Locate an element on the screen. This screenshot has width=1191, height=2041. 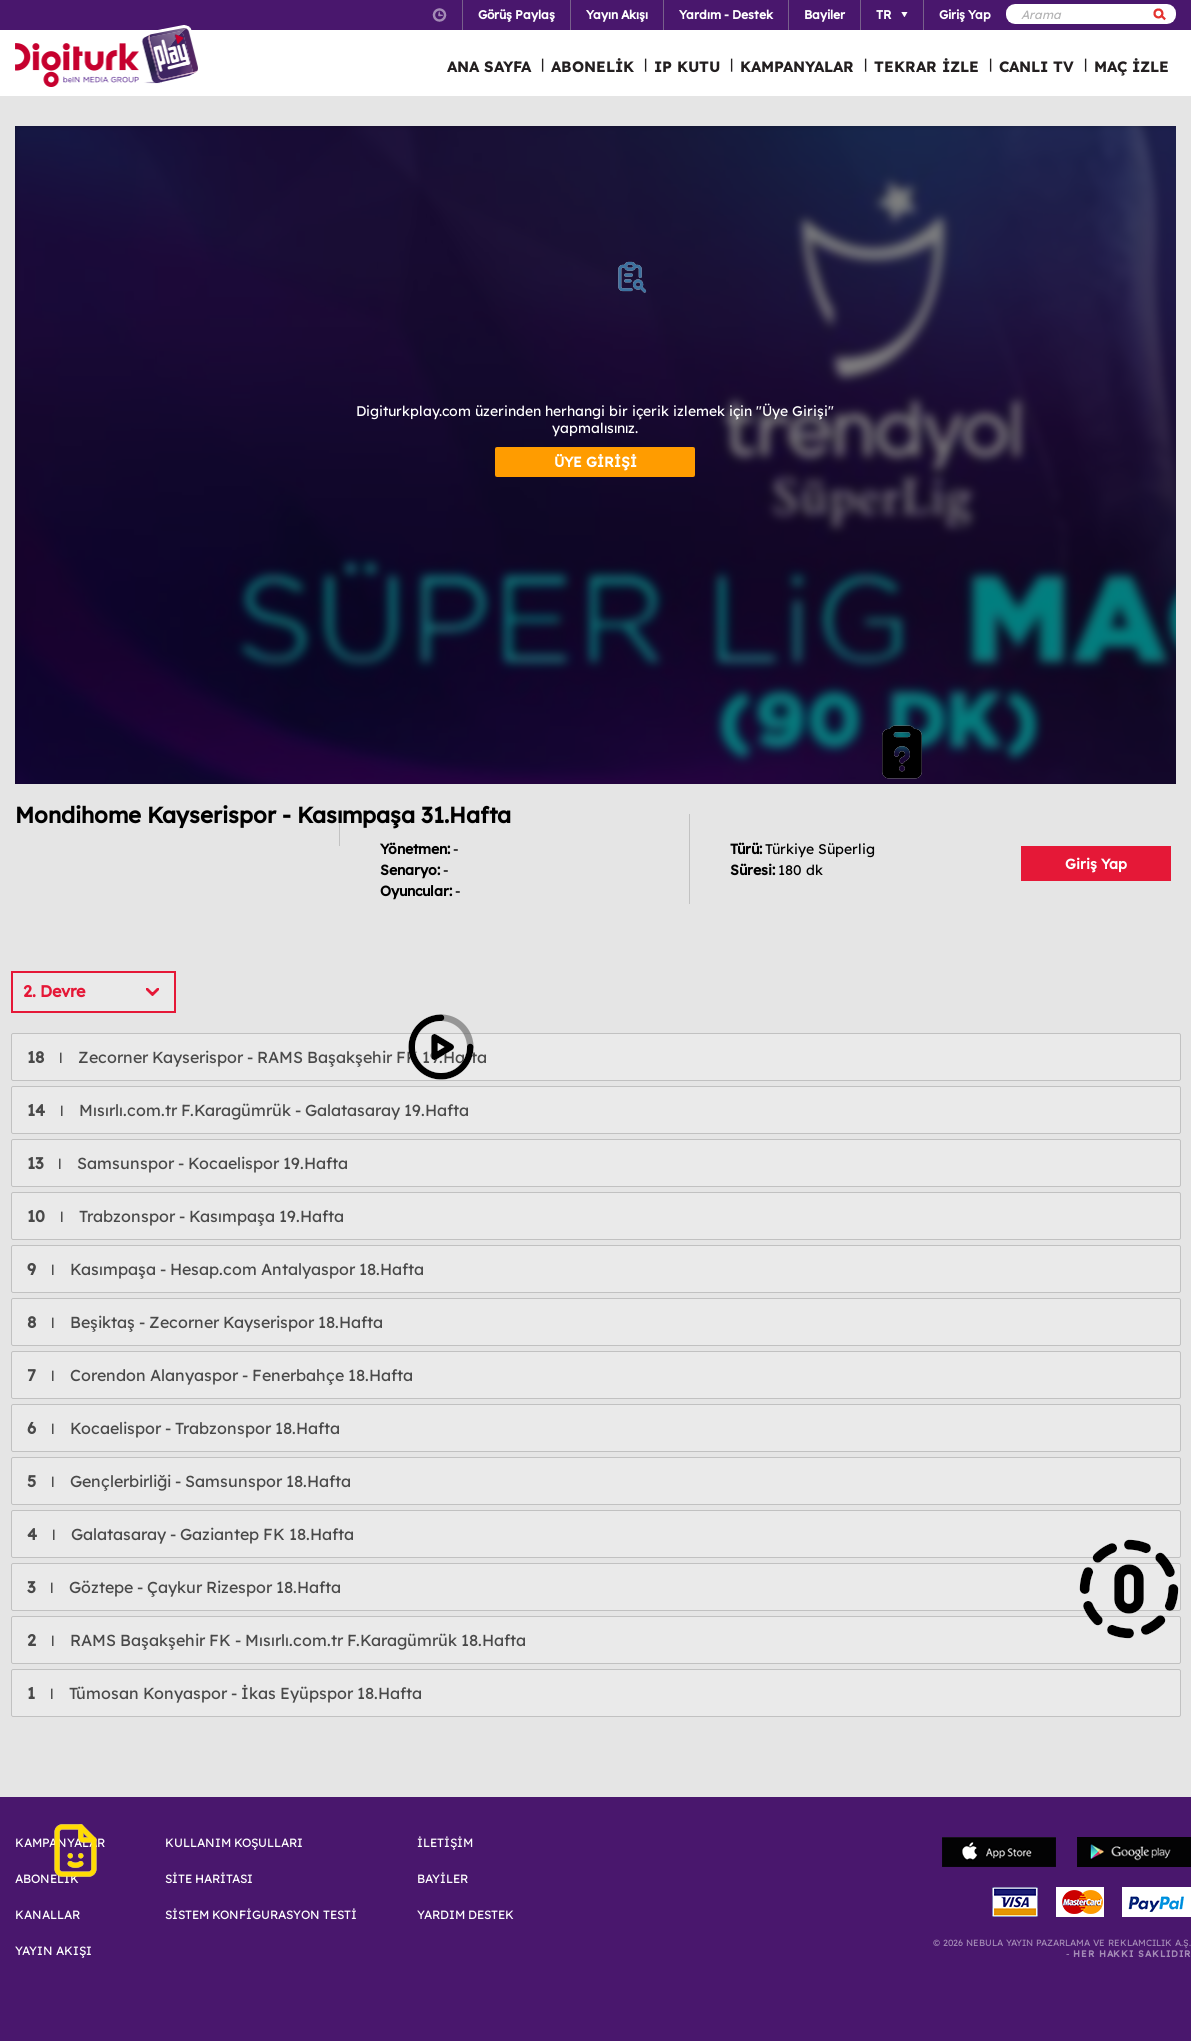
search through reports or documents is located at coordinates (631, 276).